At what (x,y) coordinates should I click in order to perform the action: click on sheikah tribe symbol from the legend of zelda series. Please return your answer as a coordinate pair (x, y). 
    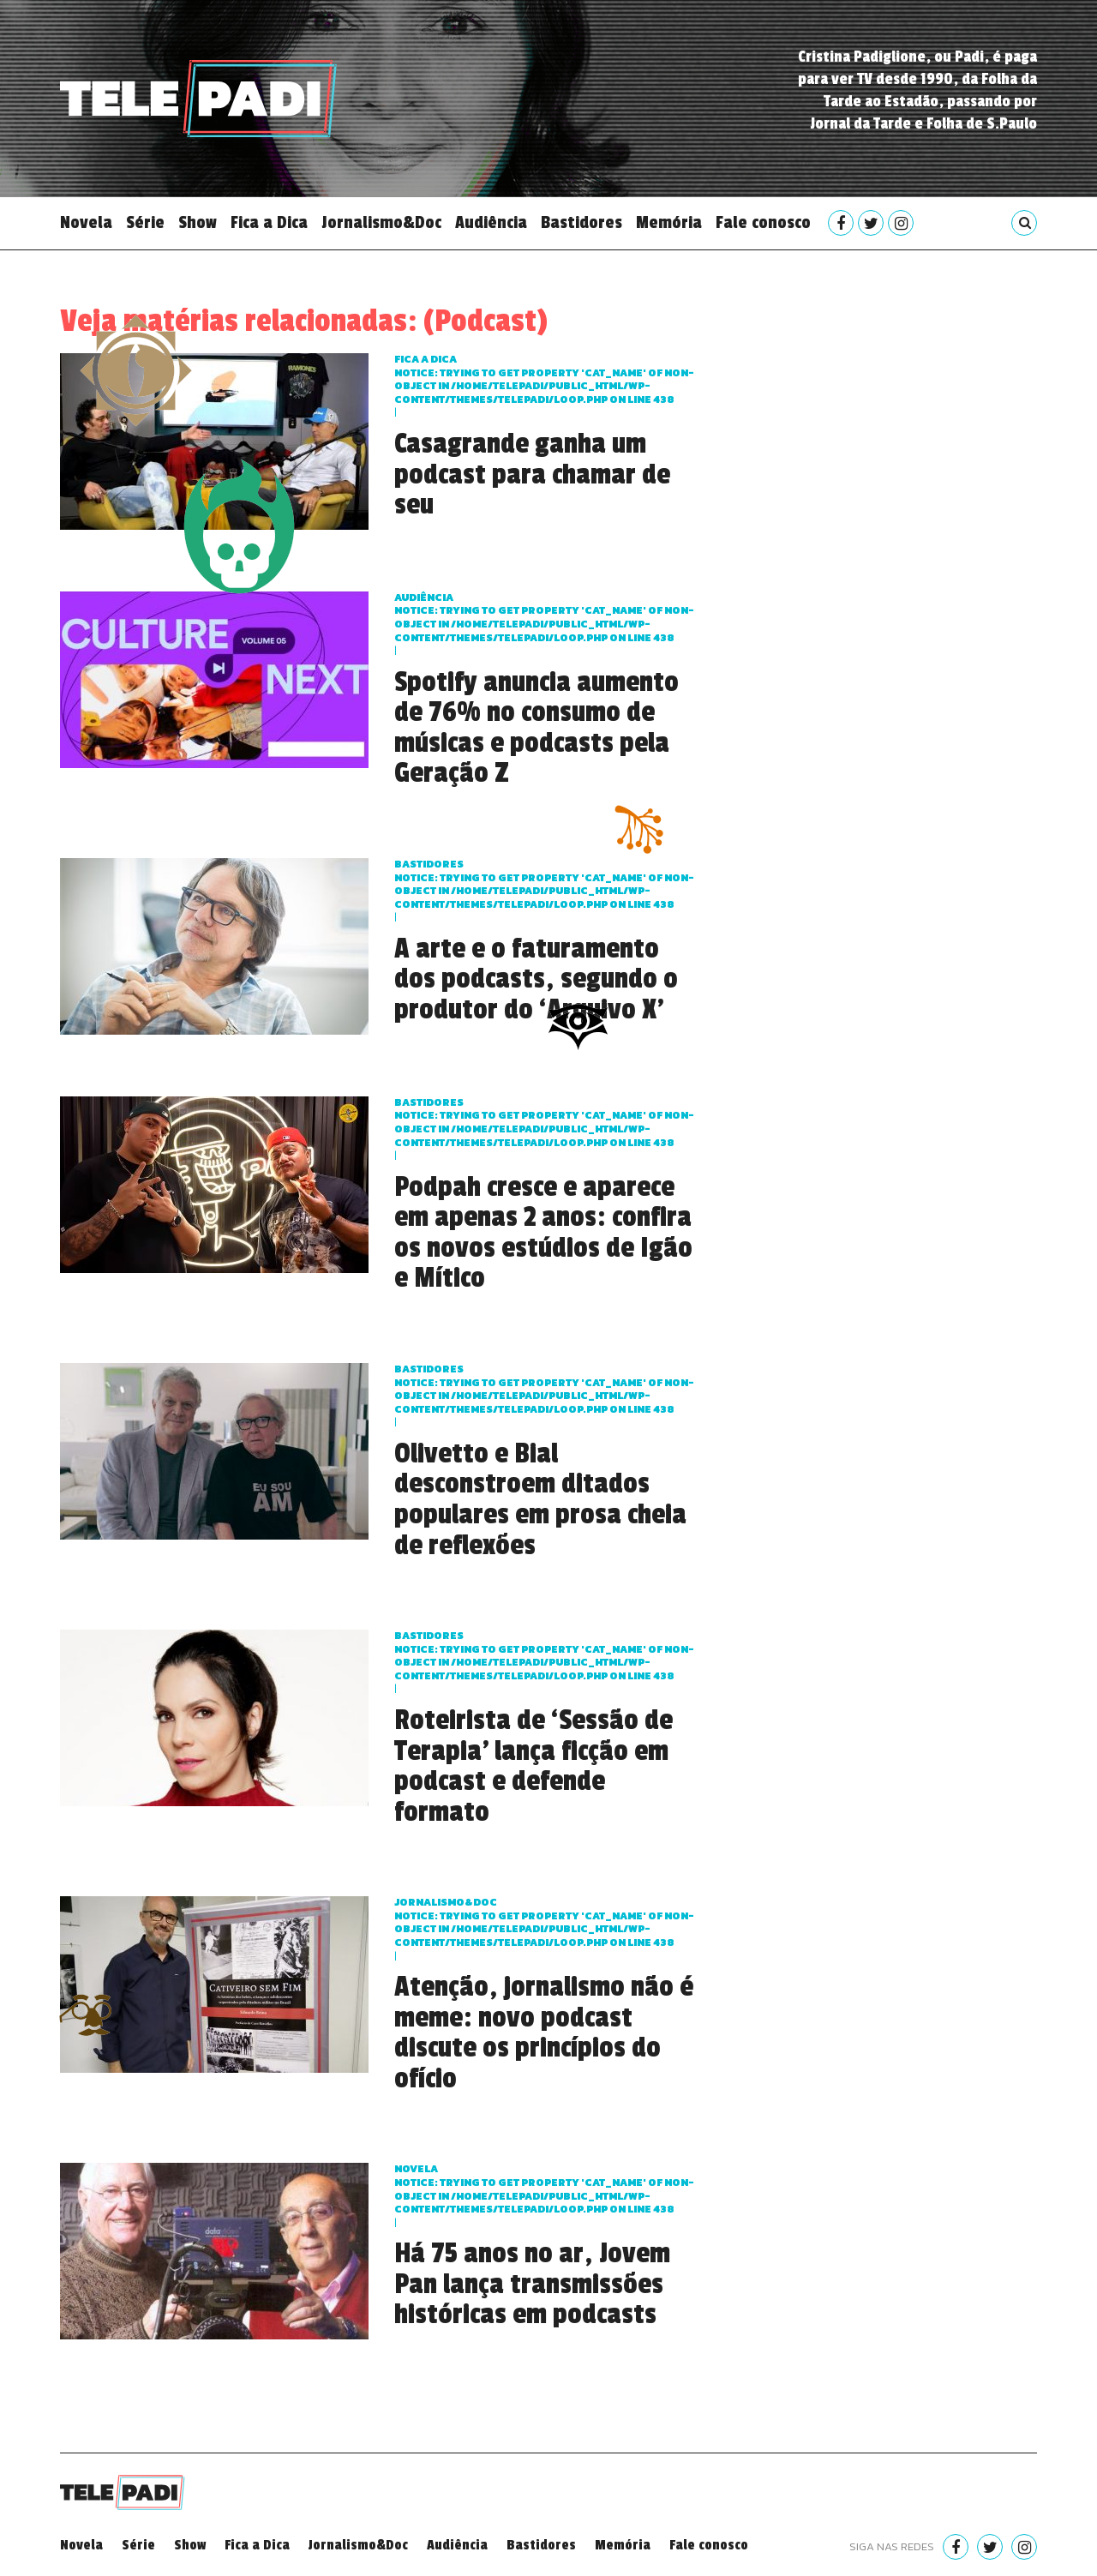
    Looking at the image, I should click on (578, 1024).